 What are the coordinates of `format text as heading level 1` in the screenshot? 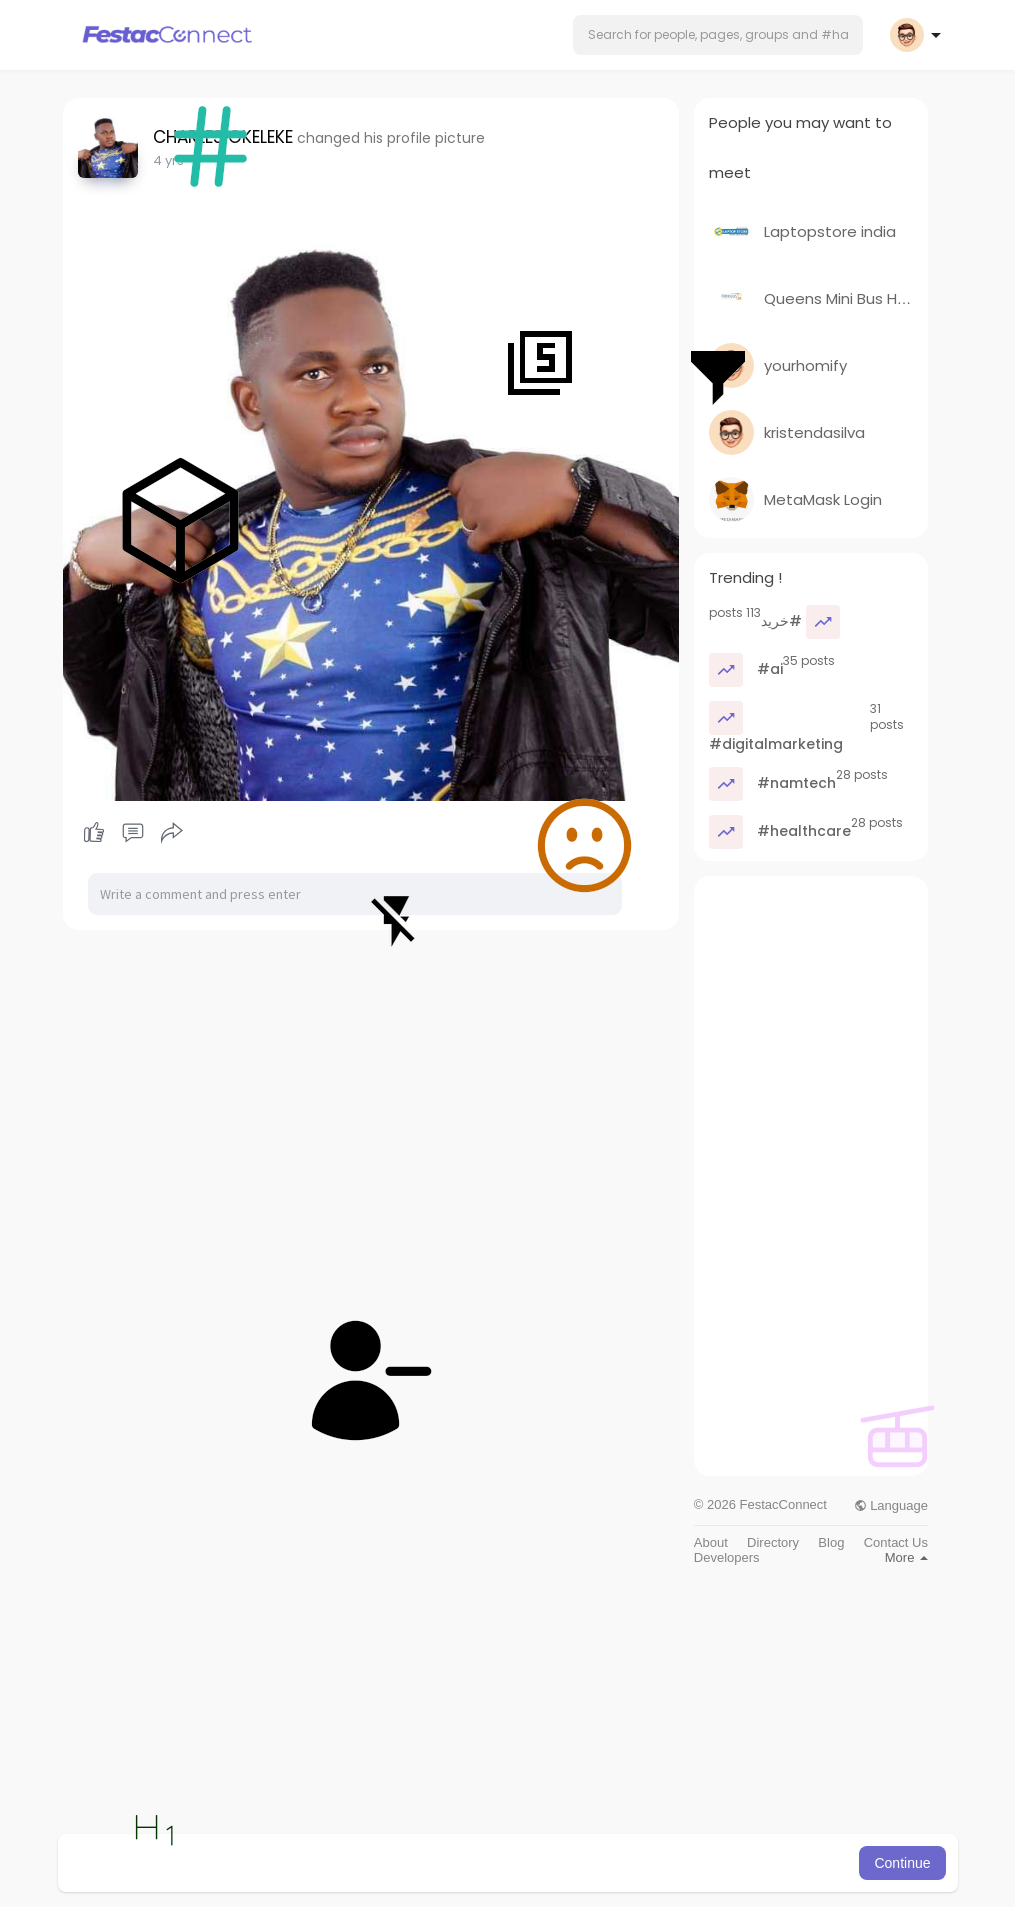 It's located at (153, 1829).